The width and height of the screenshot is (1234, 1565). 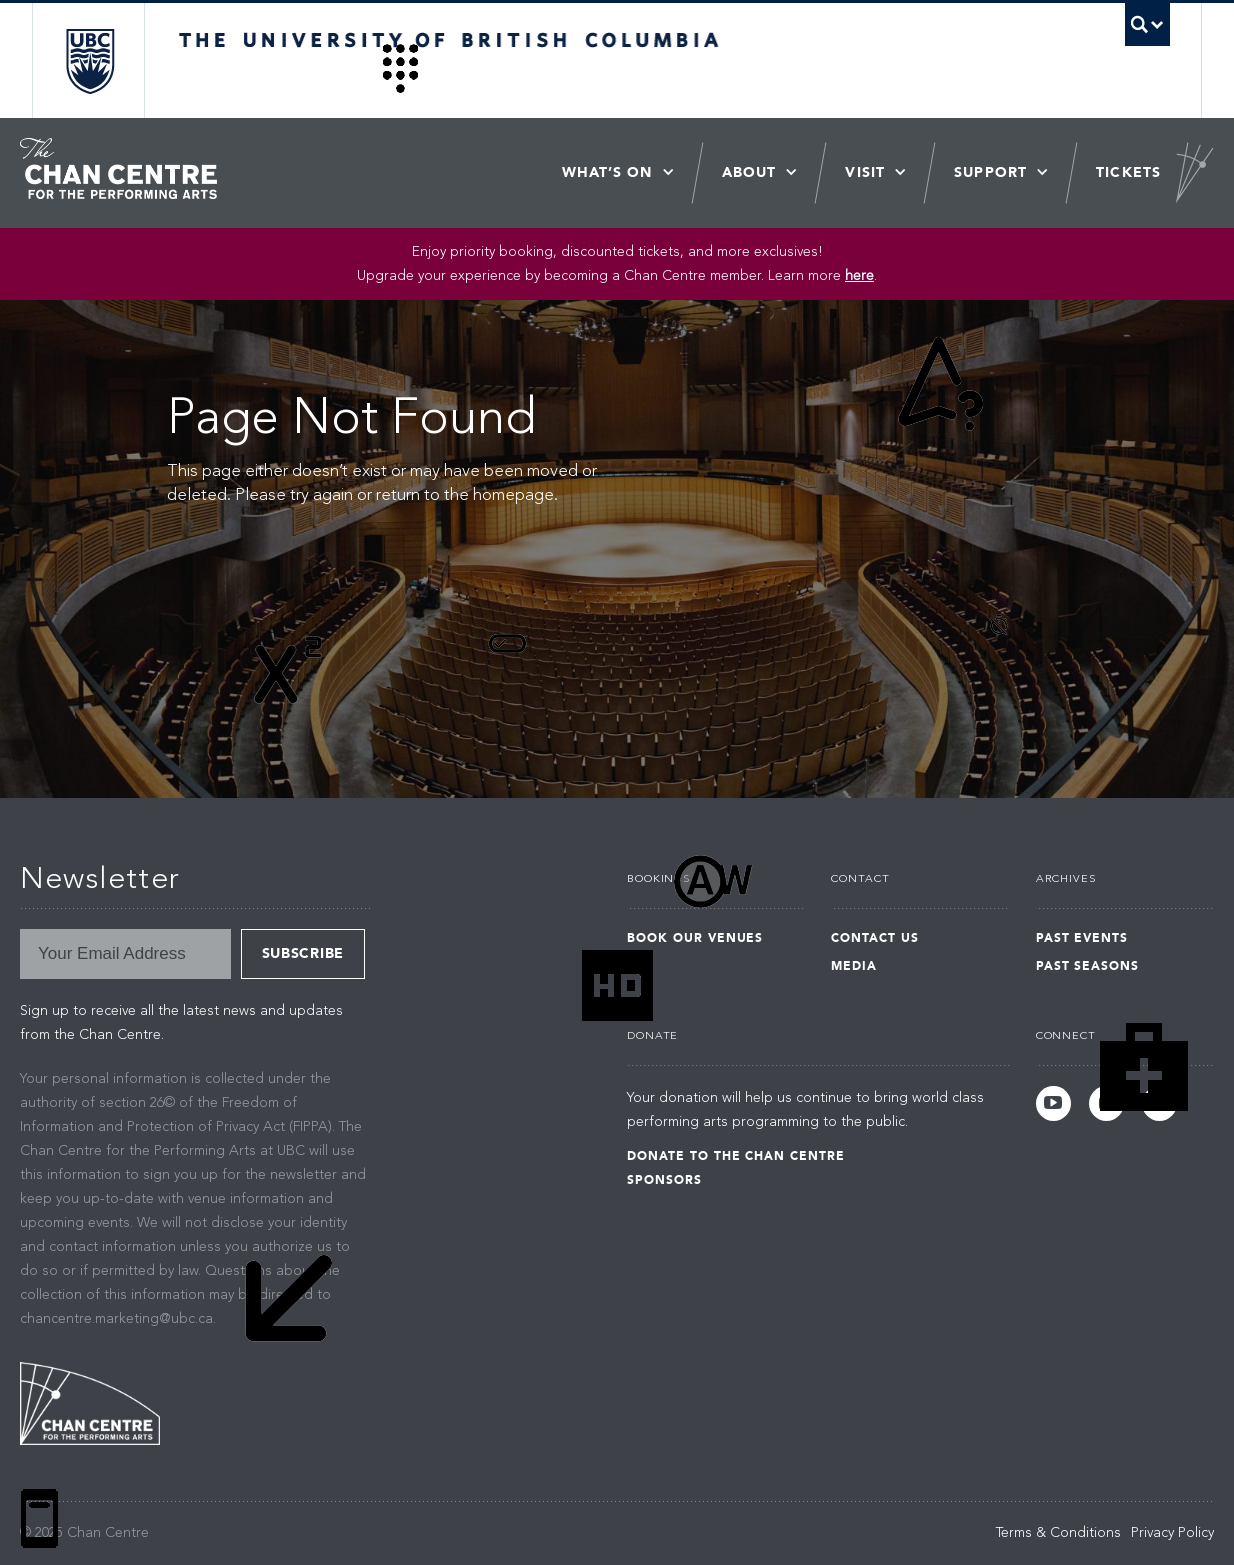 What do you see at coordinates (1144, 1067) in the screenshot?
I see `access medical services or healthcare options` at bounding box center [1144, 1067].